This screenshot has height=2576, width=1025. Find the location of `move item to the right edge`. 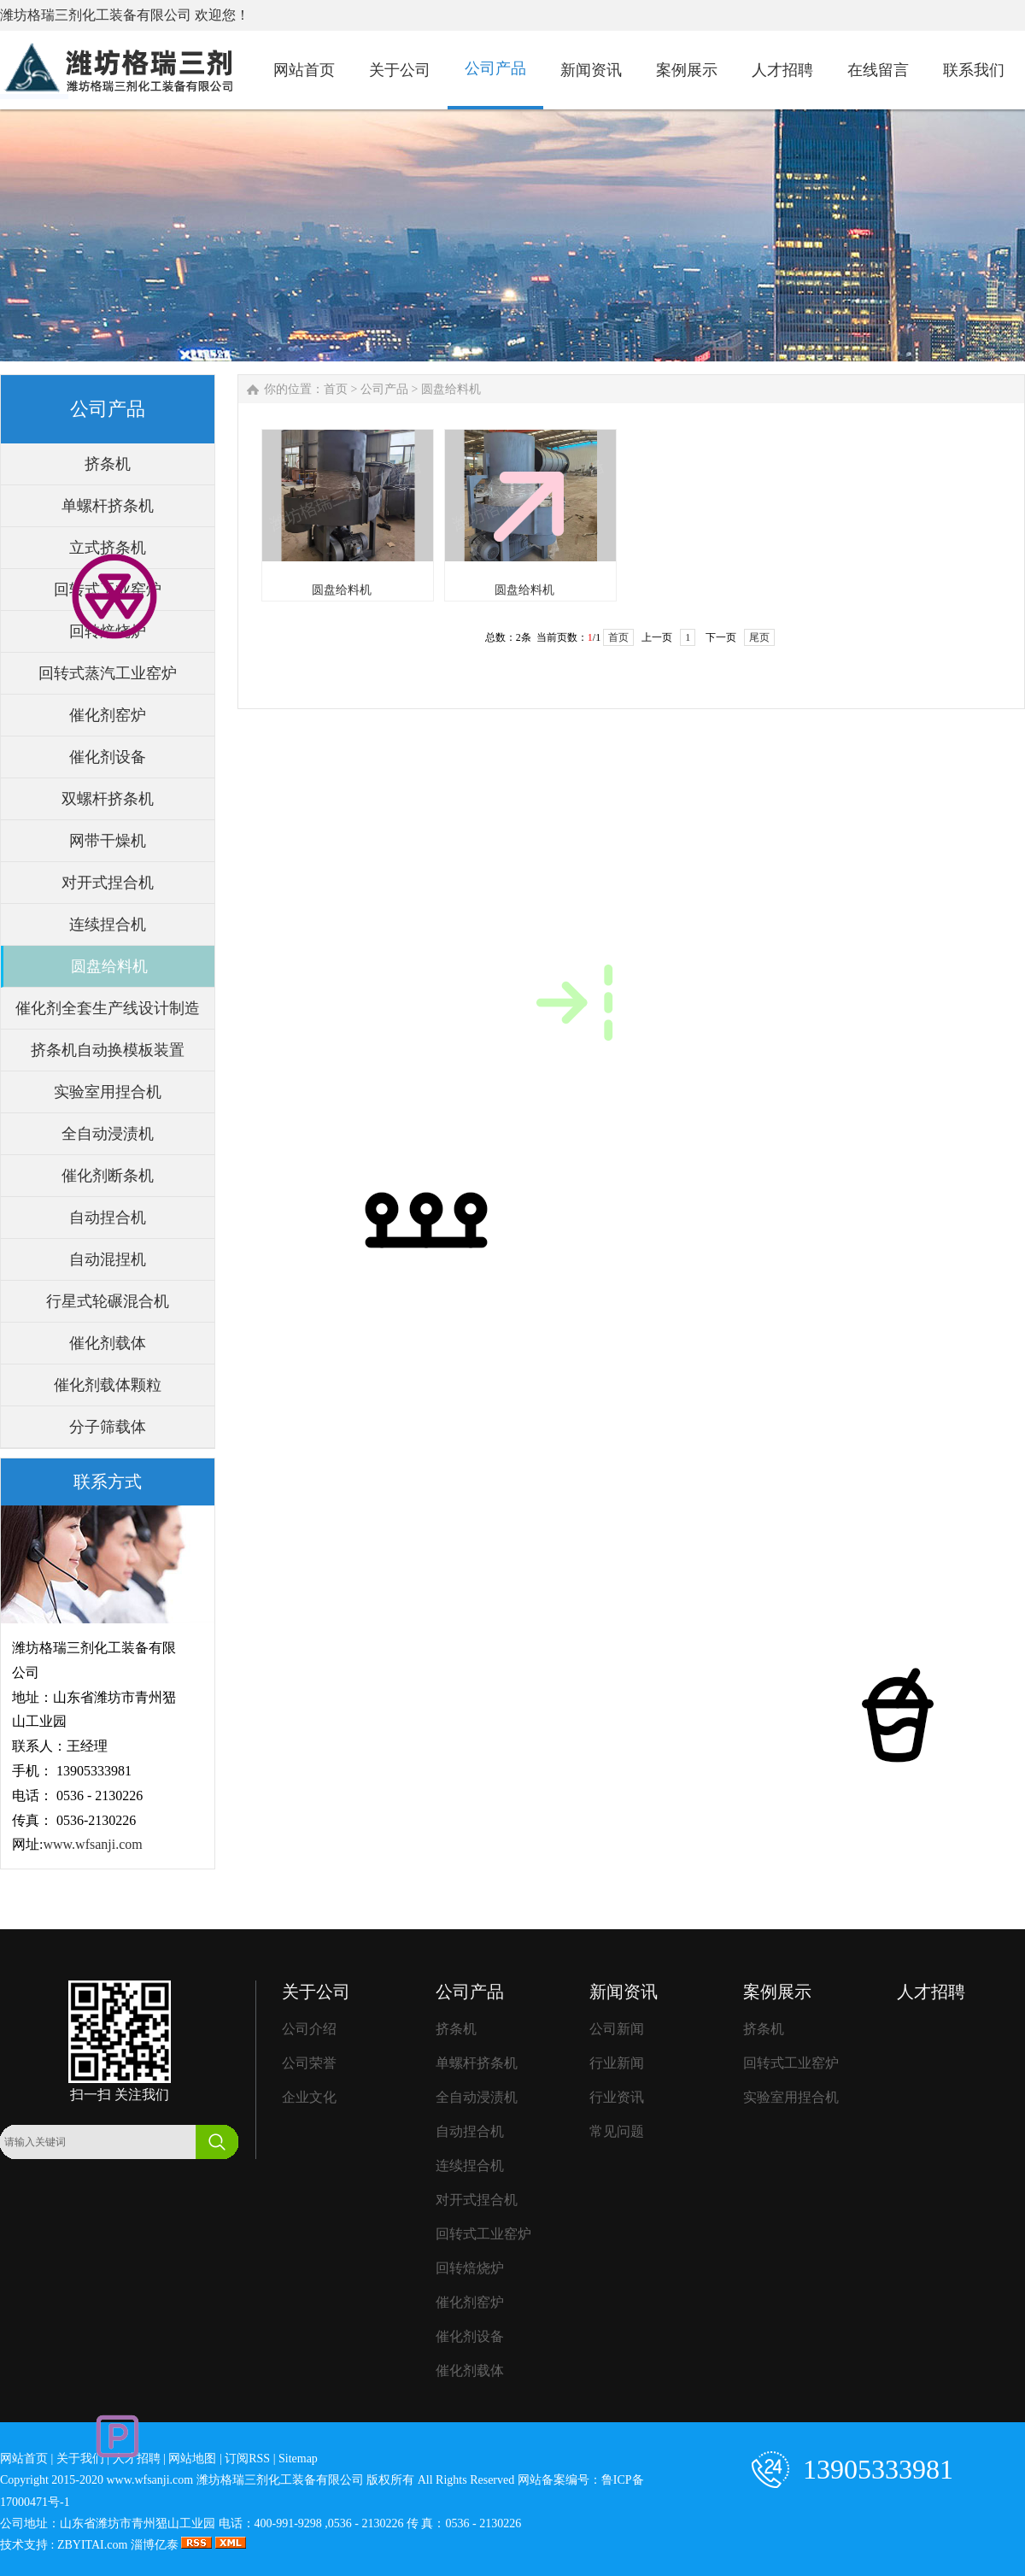

move item to the right edge is located at coordinates (574, 1002).